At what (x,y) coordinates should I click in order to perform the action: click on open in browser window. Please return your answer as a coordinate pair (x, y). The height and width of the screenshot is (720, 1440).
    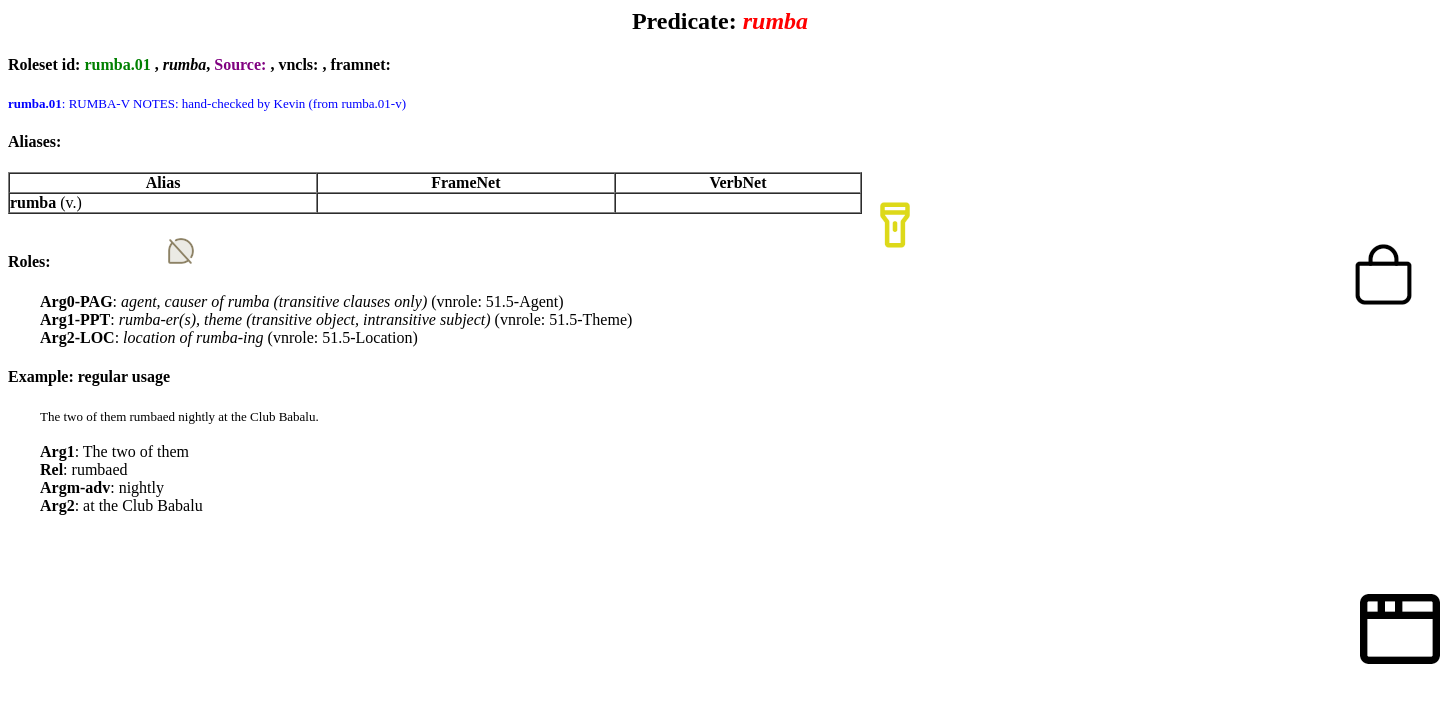
    Looking at the image, I should click on (1400, 629).